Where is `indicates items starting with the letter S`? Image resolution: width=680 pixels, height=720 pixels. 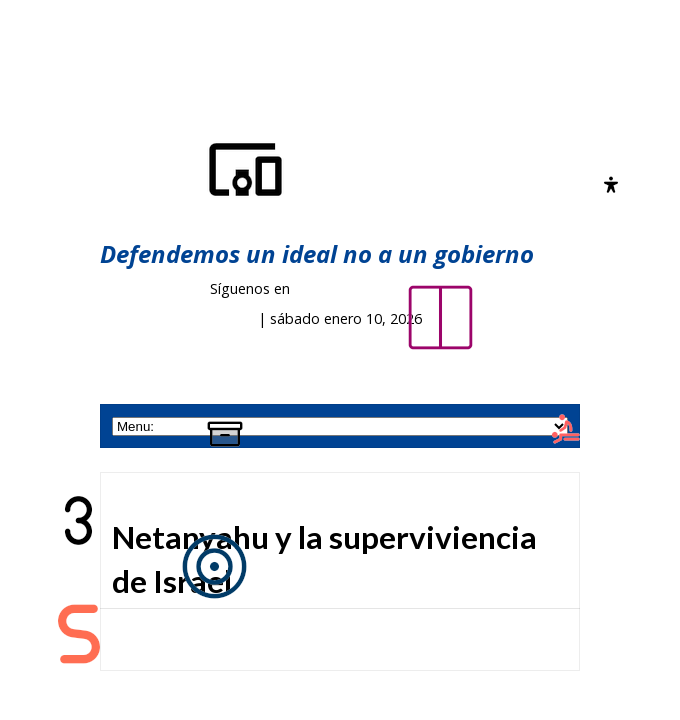 indicates items starting with the letter S is located at coordinates (79, 634).